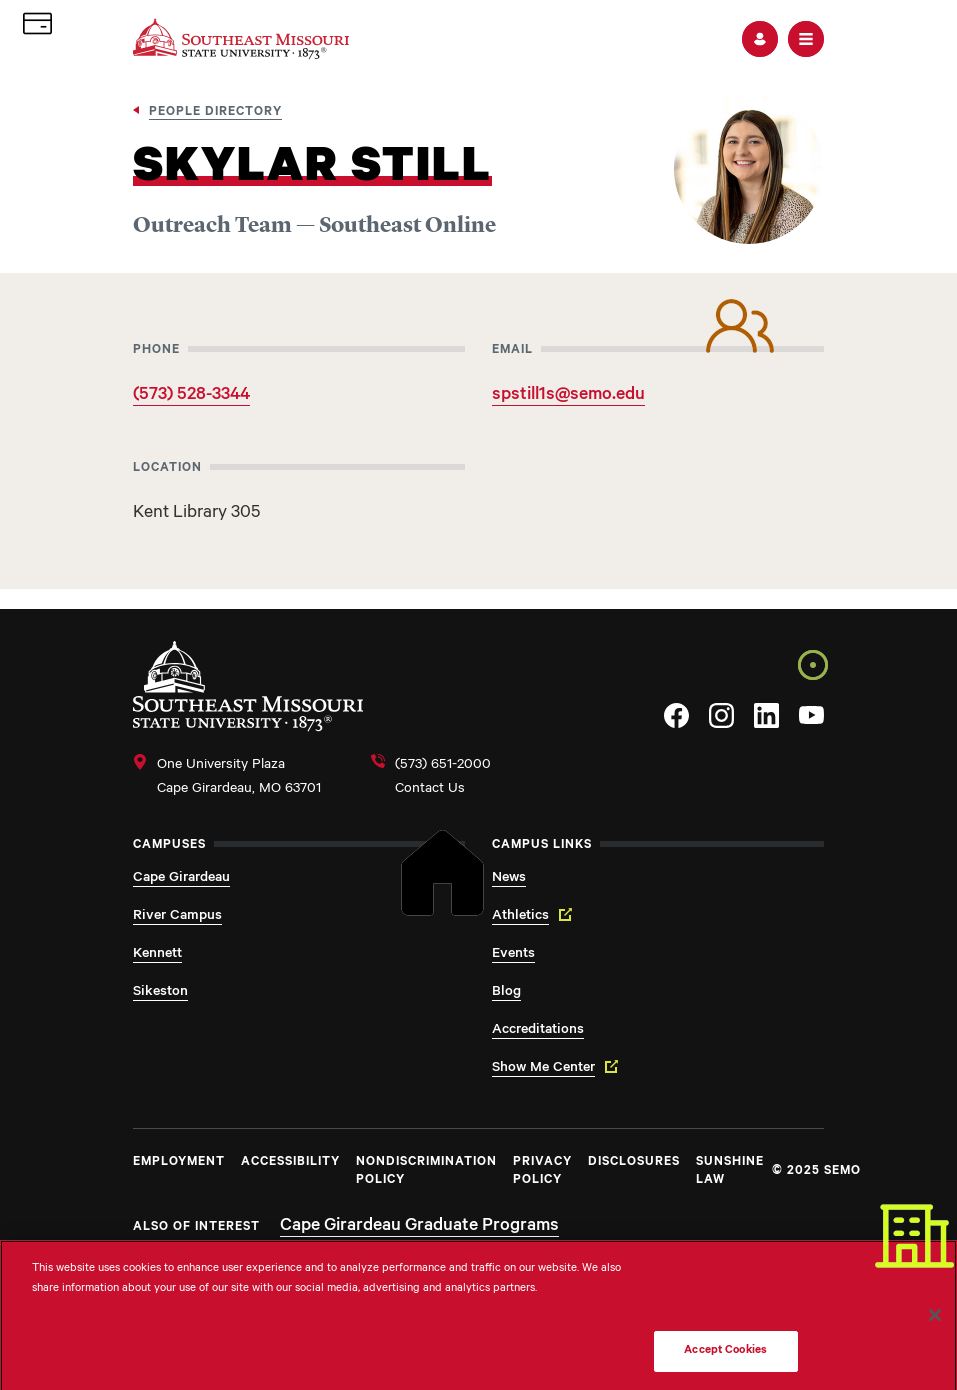  I want to click on manage payment methods, so click(37, 23).